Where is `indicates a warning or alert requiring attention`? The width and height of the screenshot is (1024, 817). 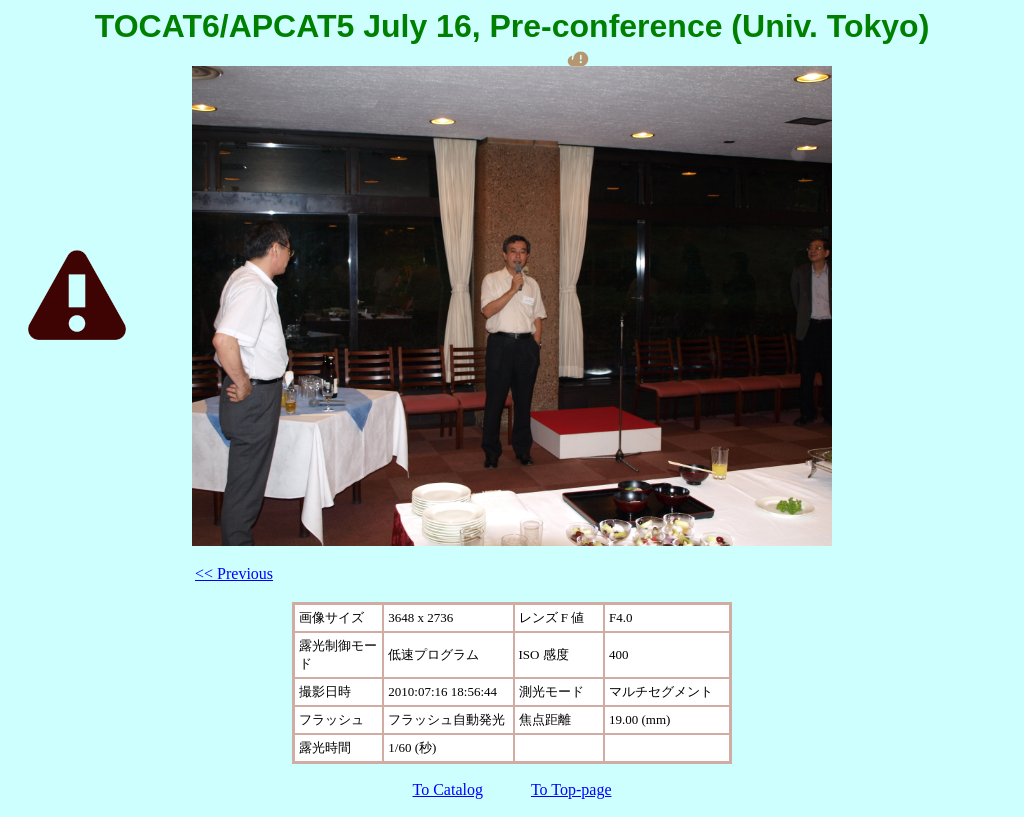 indicates a warning or alert requiring attention is located at coordinates (77, 299).